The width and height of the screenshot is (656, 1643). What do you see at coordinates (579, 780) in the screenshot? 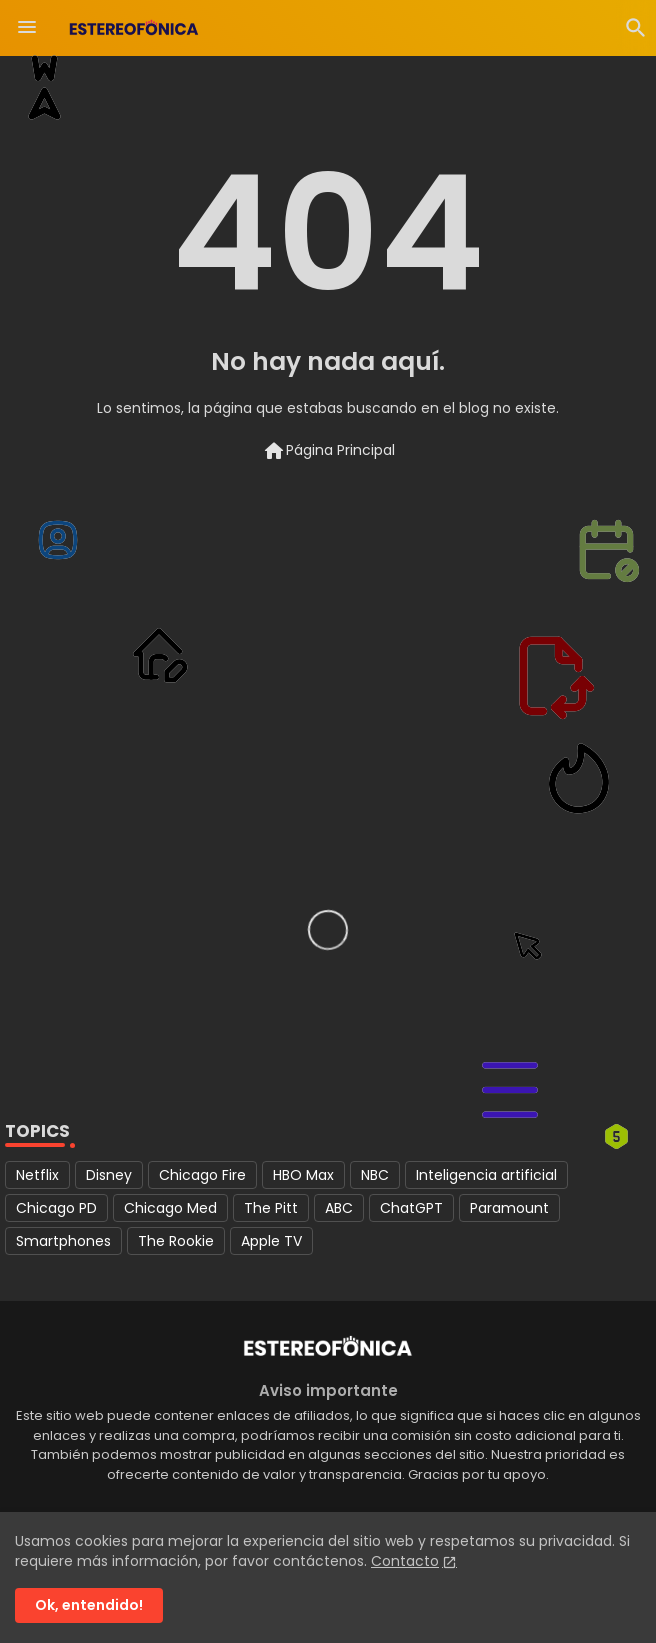
I see `open tinder dating app` at bounding box center [579, 780].